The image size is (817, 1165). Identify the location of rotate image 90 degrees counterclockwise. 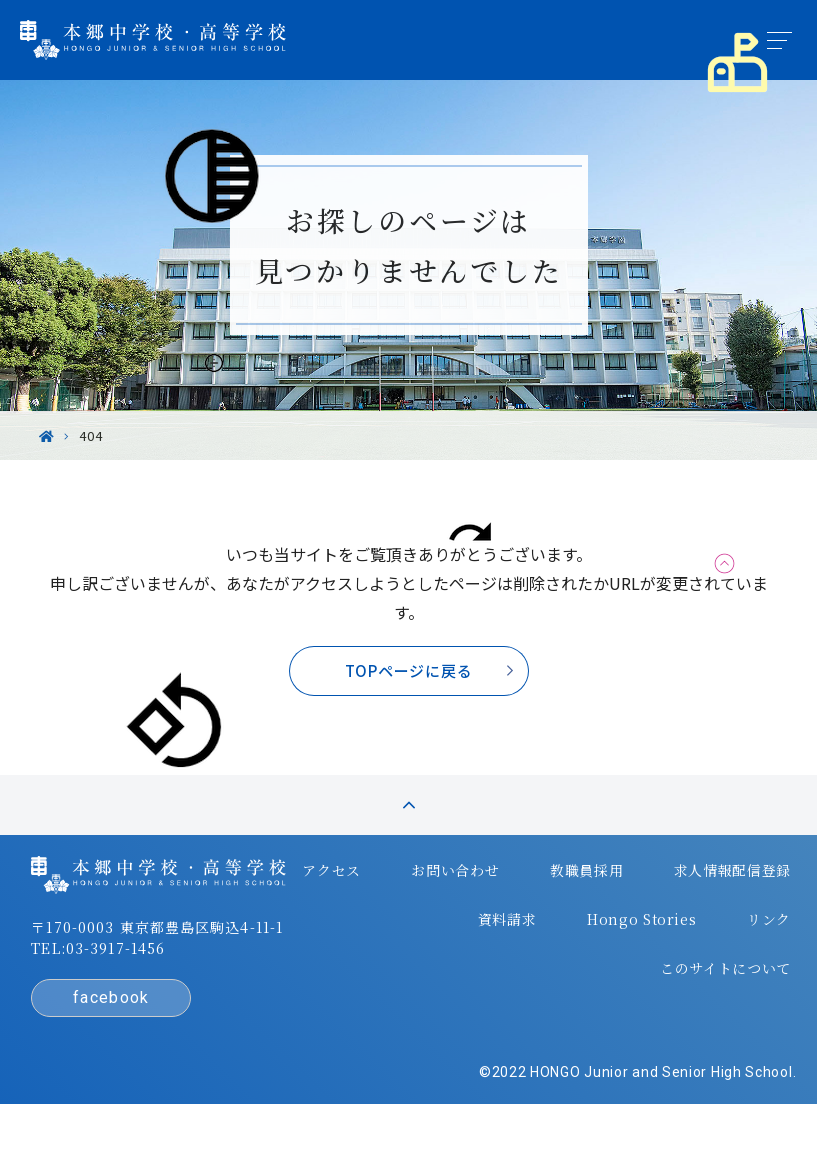
(176, 722).